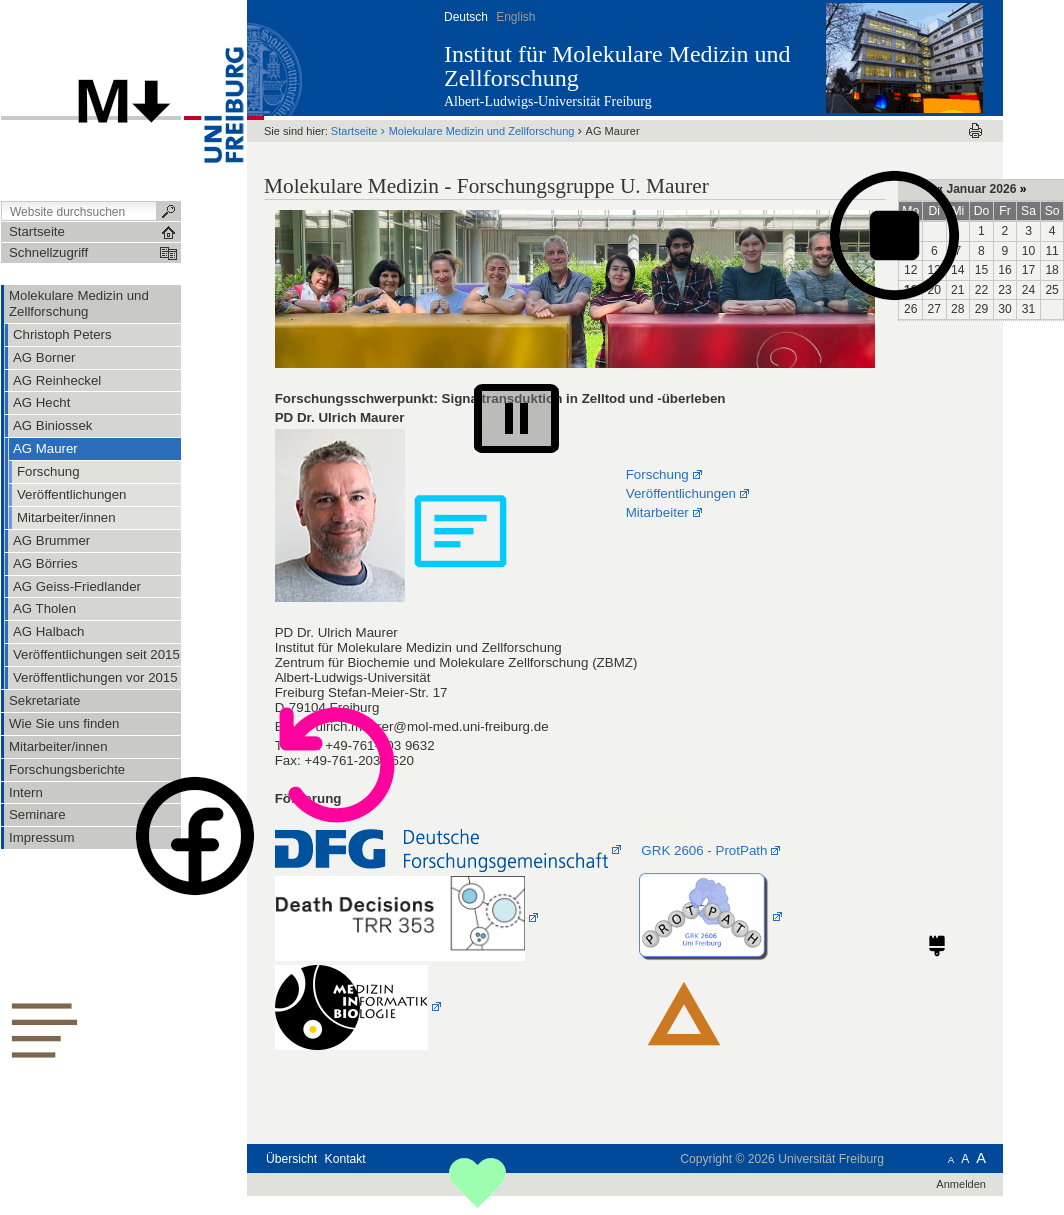  I want to click on add a new note or document, so click(460, 534).